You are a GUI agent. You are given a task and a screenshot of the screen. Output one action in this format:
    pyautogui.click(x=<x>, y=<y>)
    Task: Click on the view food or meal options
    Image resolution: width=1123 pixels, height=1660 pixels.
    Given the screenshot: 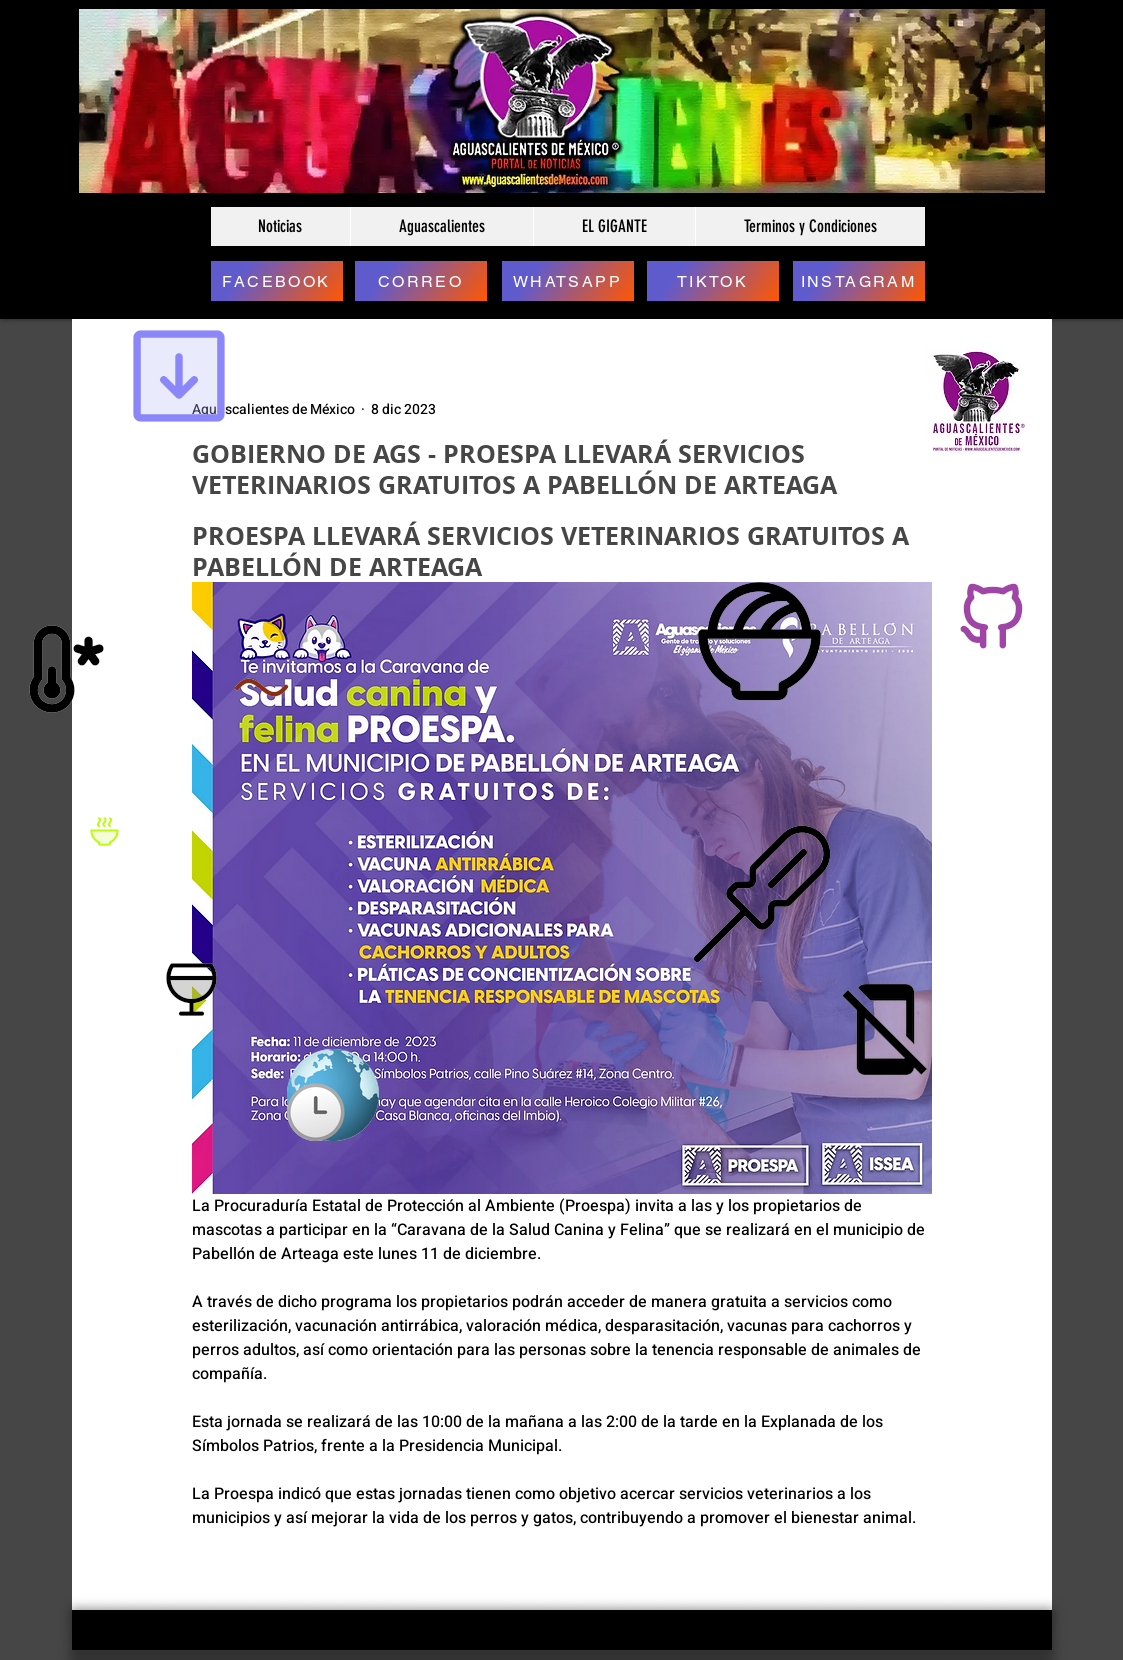 What is the action you would take?
    pyautogui.click(x=759, y=643)
    